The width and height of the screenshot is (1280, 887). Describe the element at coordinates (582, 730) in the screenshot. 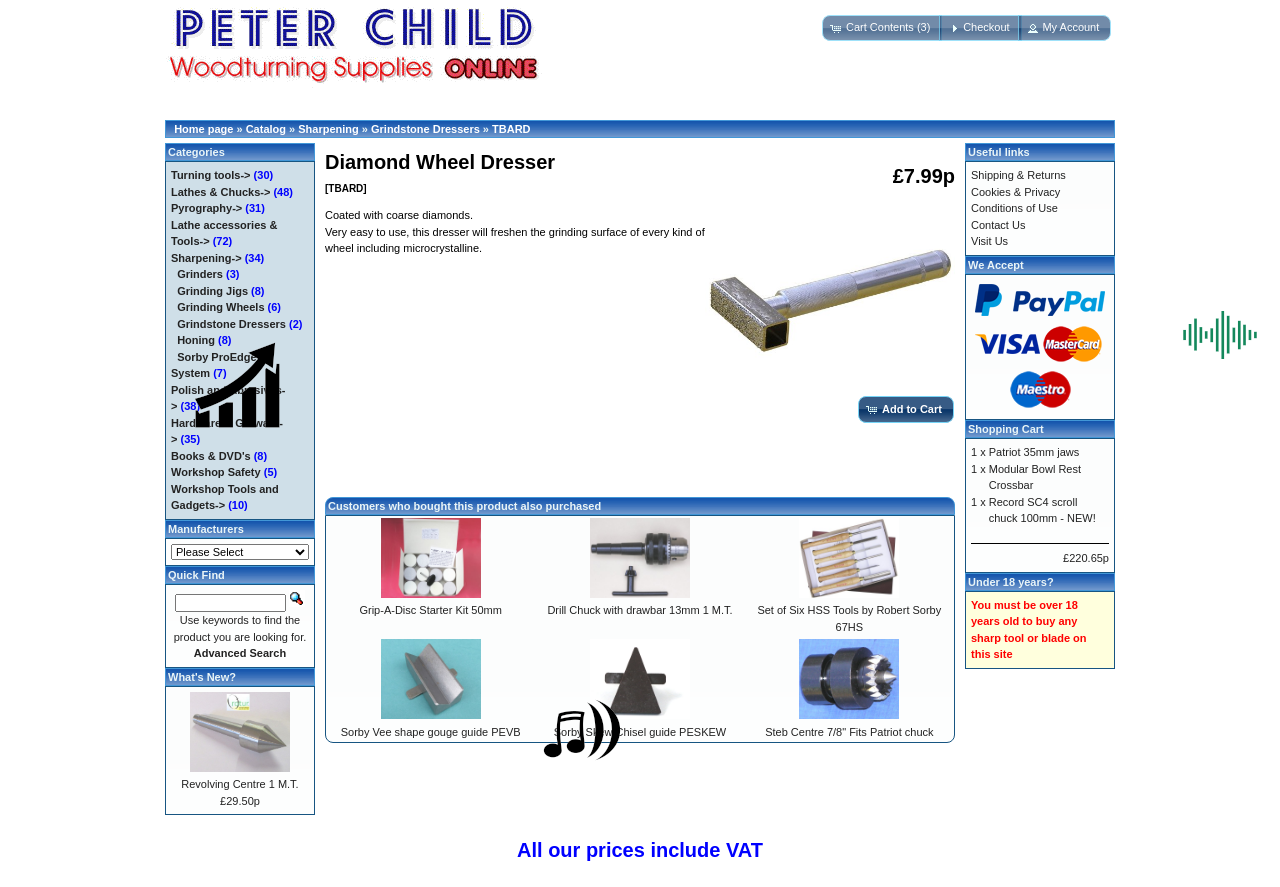

I see `audio or sound is currently enabled` at that location.